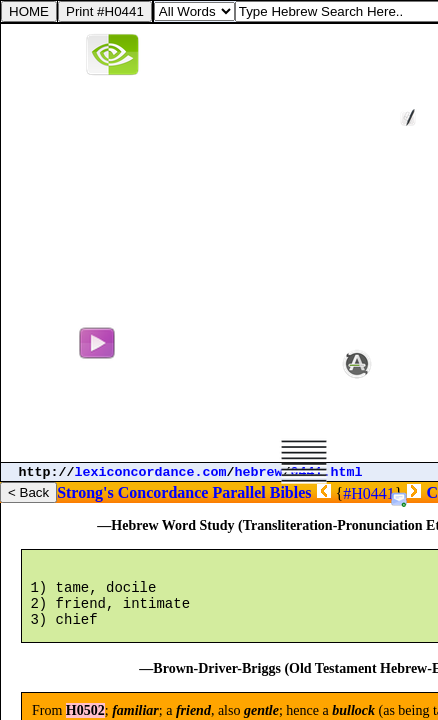 The width and height of the screenshot is (438, 720). Describe the element at coordinates (357, 364) in the screenshot. I see `open the software update manager` at that location.